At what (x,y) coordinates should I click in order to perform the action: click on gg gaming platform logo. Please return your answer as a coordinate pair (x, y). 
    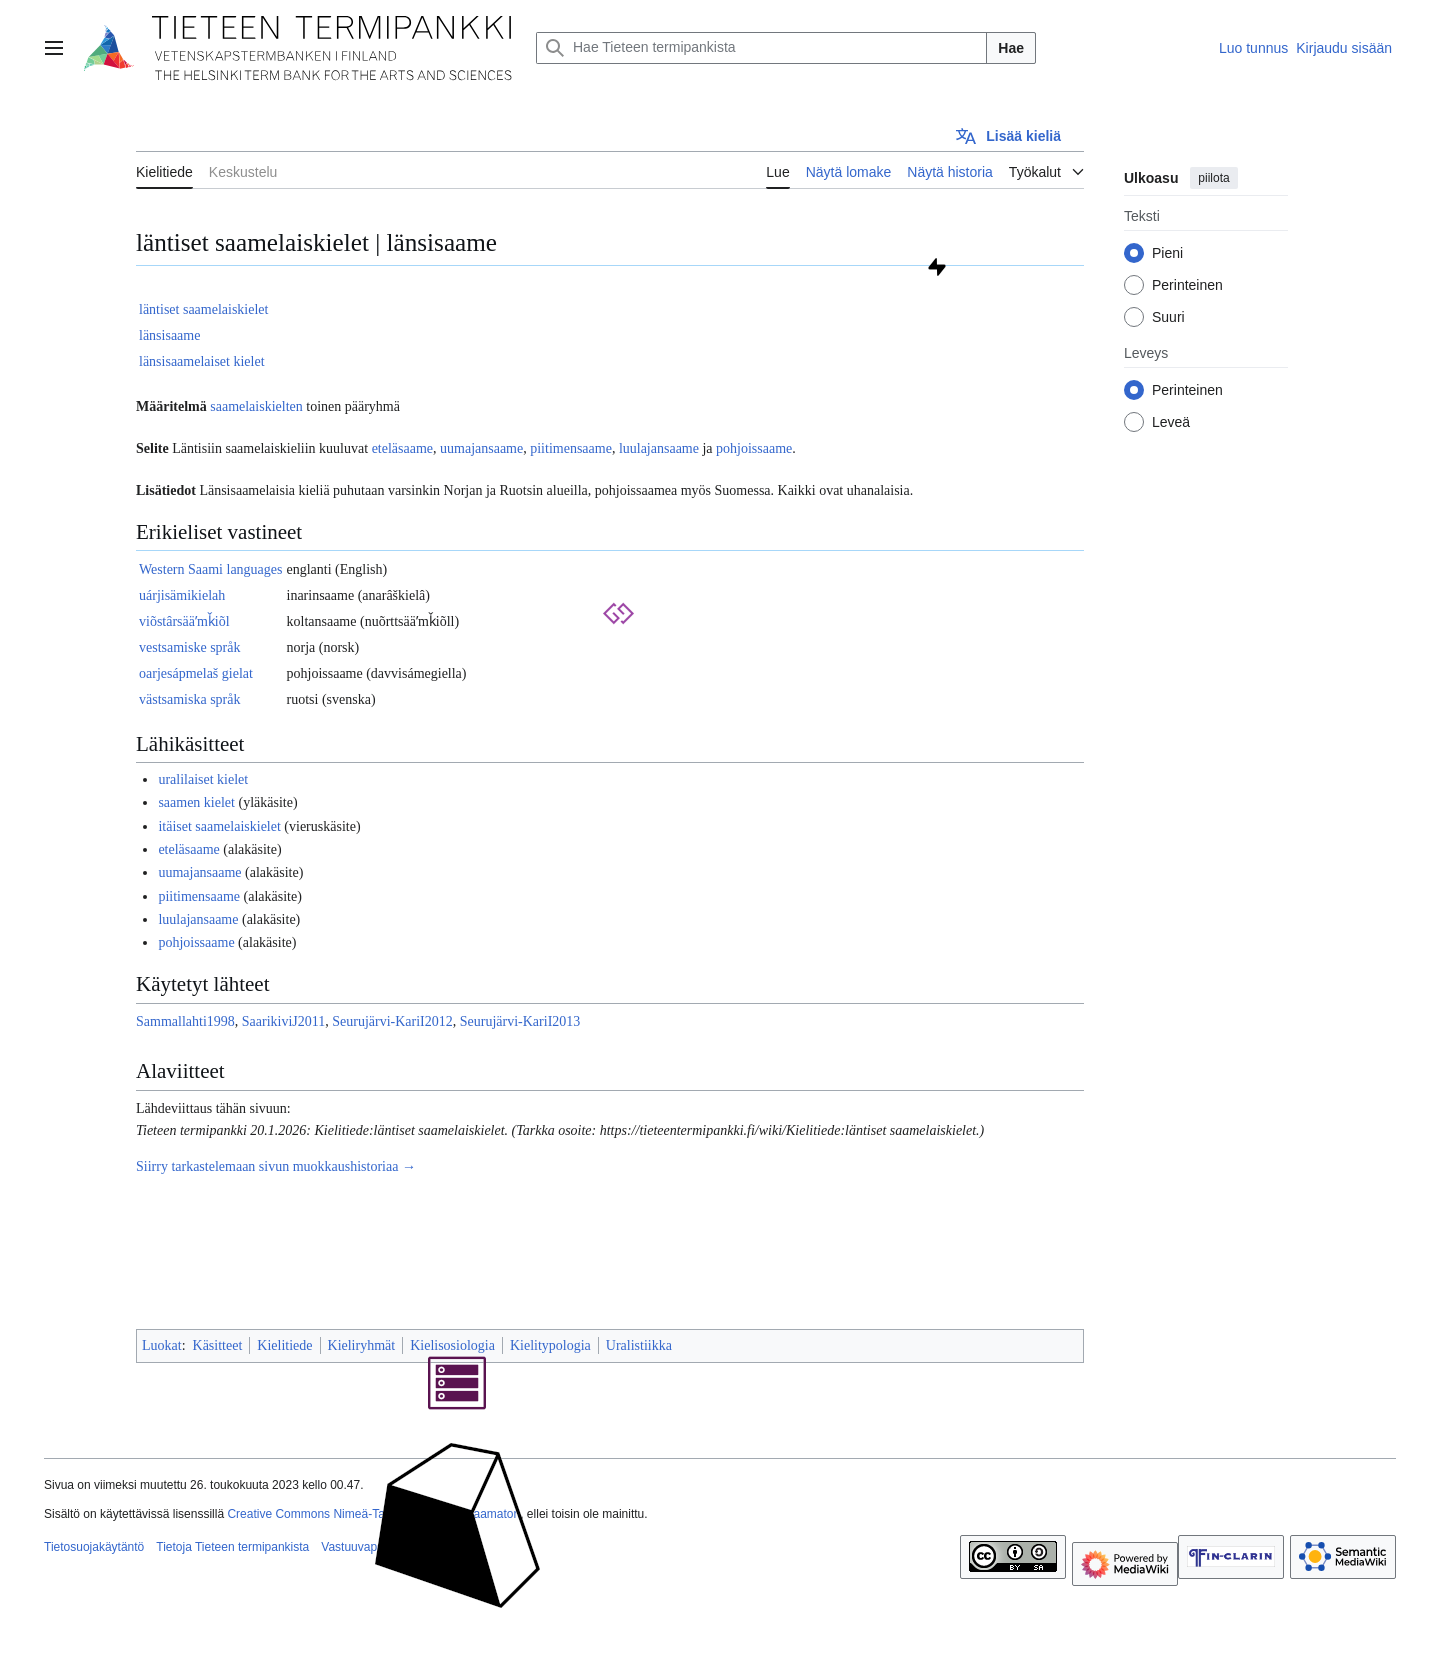
    Looking at the image, I should click on (618, 613).